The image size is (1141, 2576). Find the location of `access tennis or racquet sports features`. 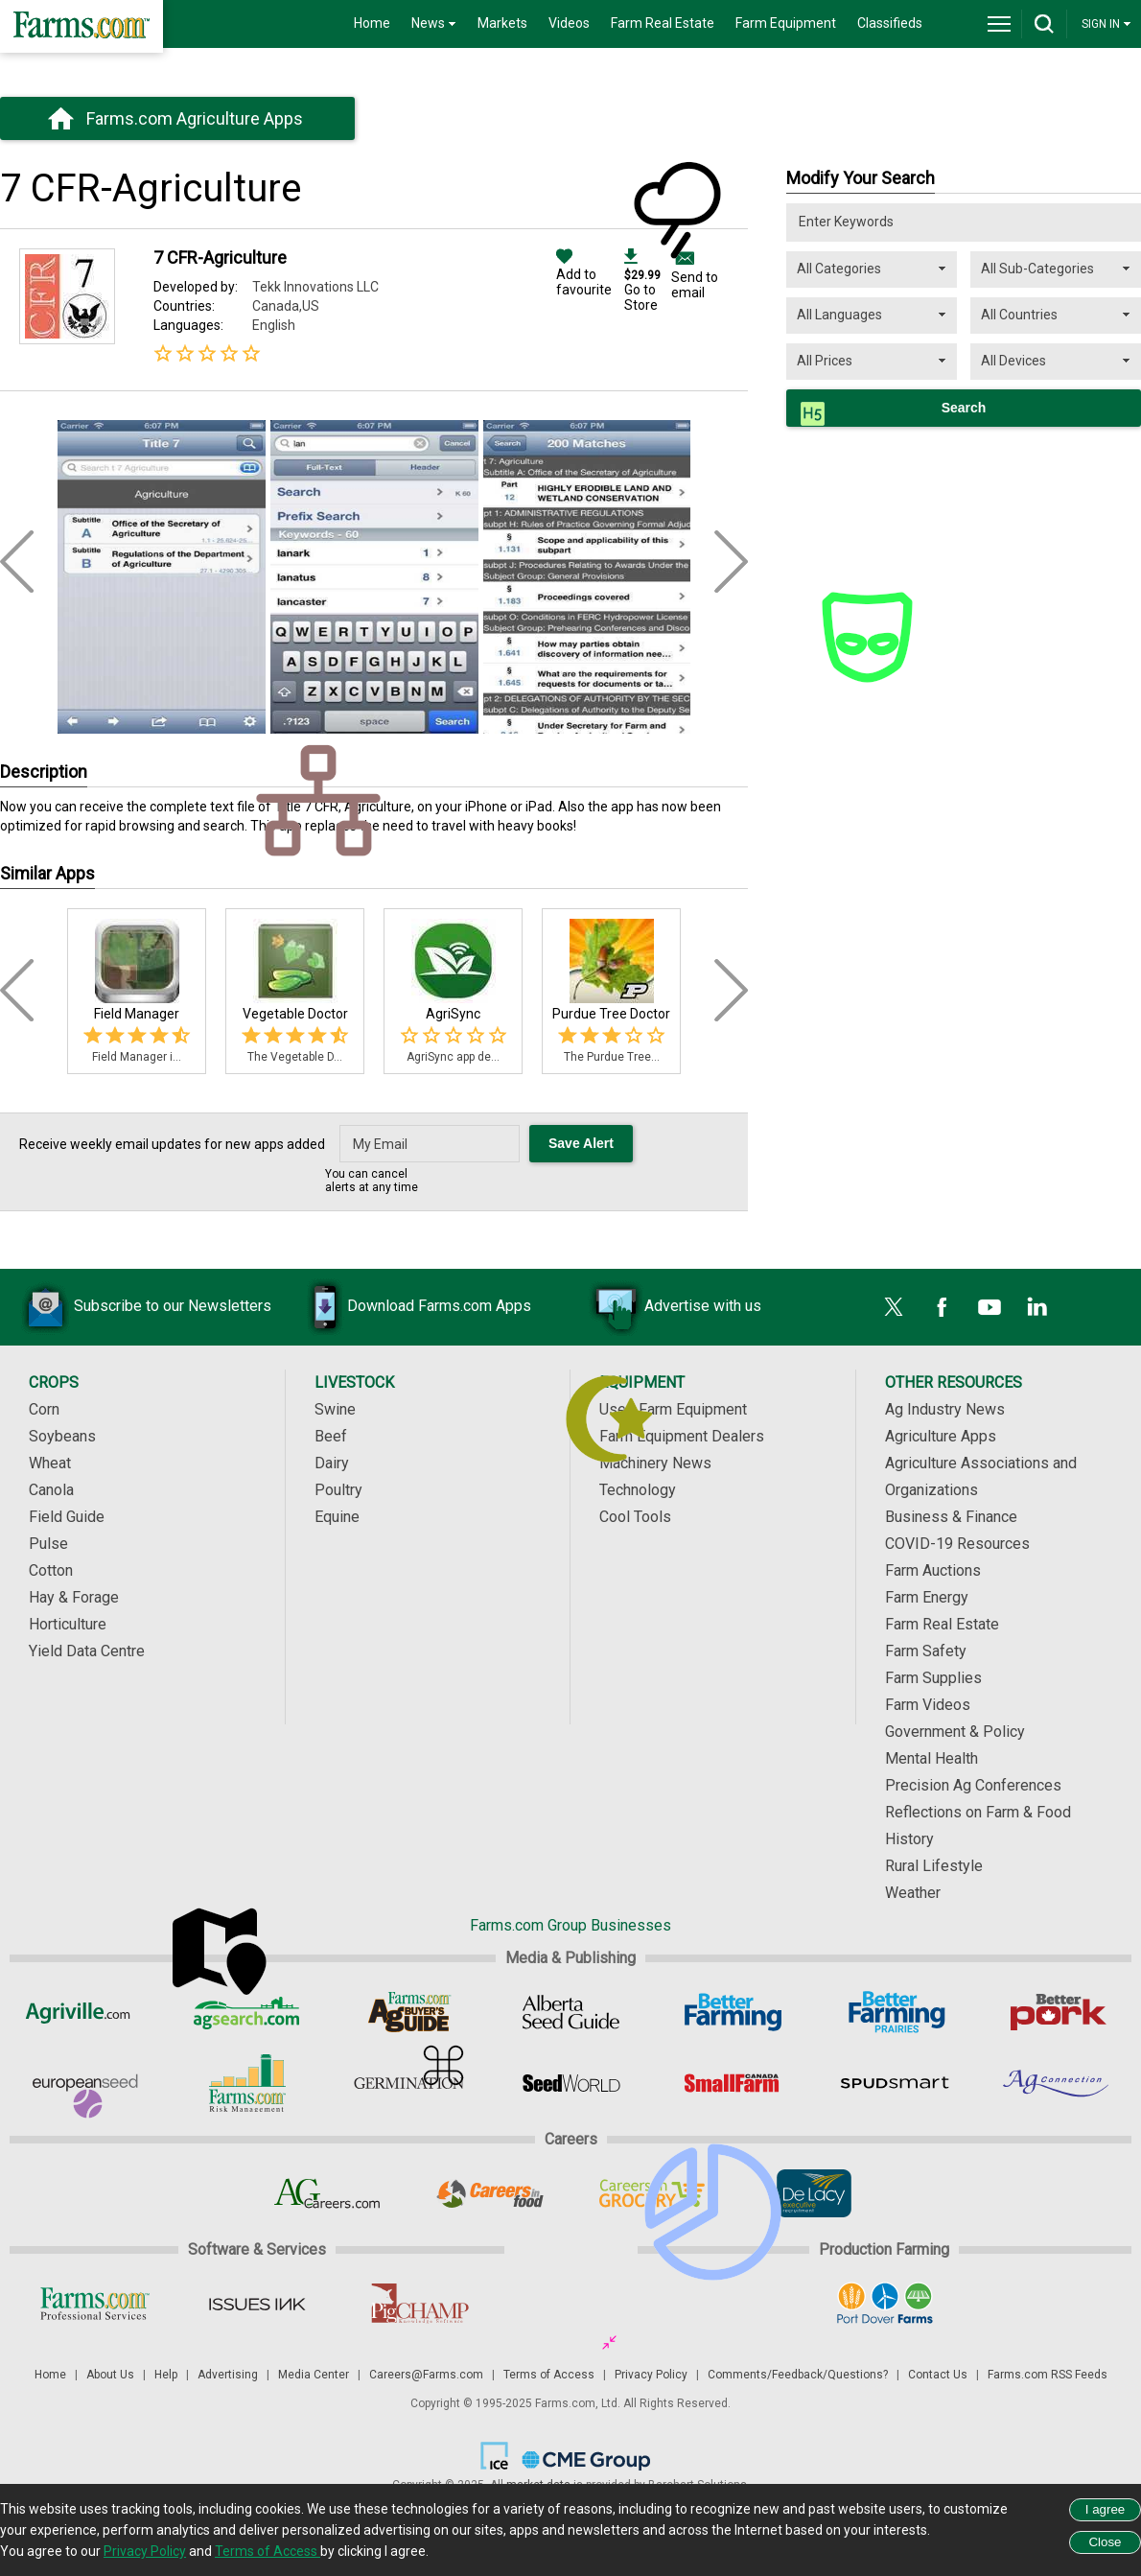

access tennis or racquet sports features is located at coordinates (87, 2103).